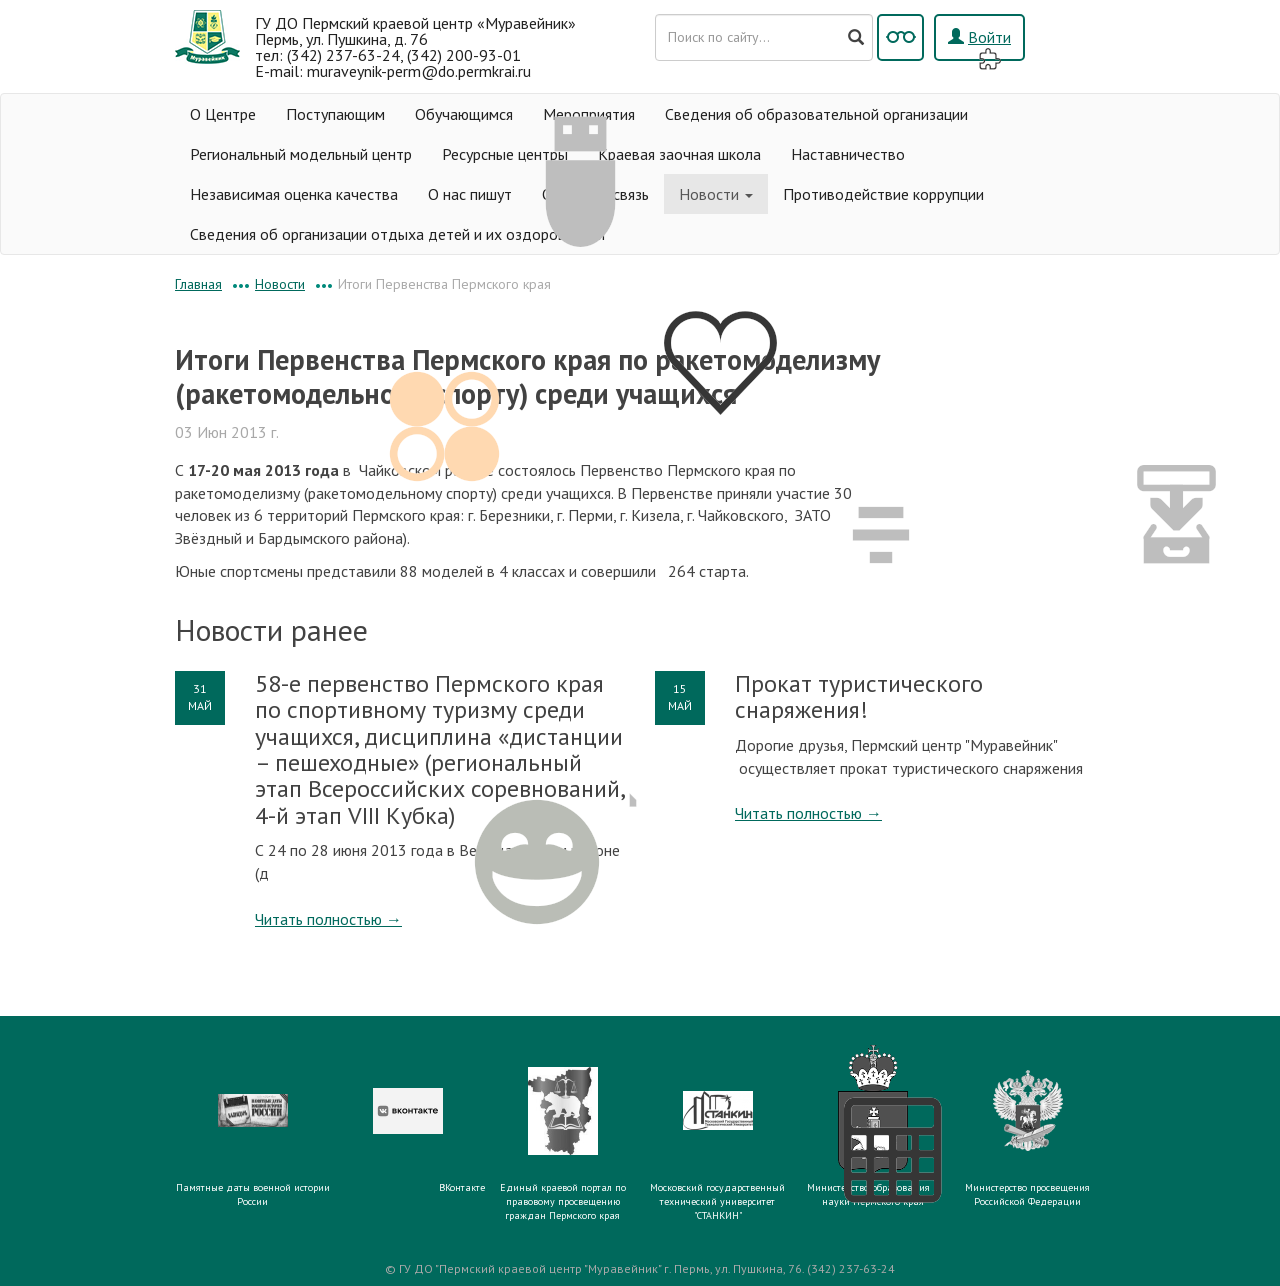 The image size is (1280, 1286). I want to click on save document to a new location, so click(1176, 517).